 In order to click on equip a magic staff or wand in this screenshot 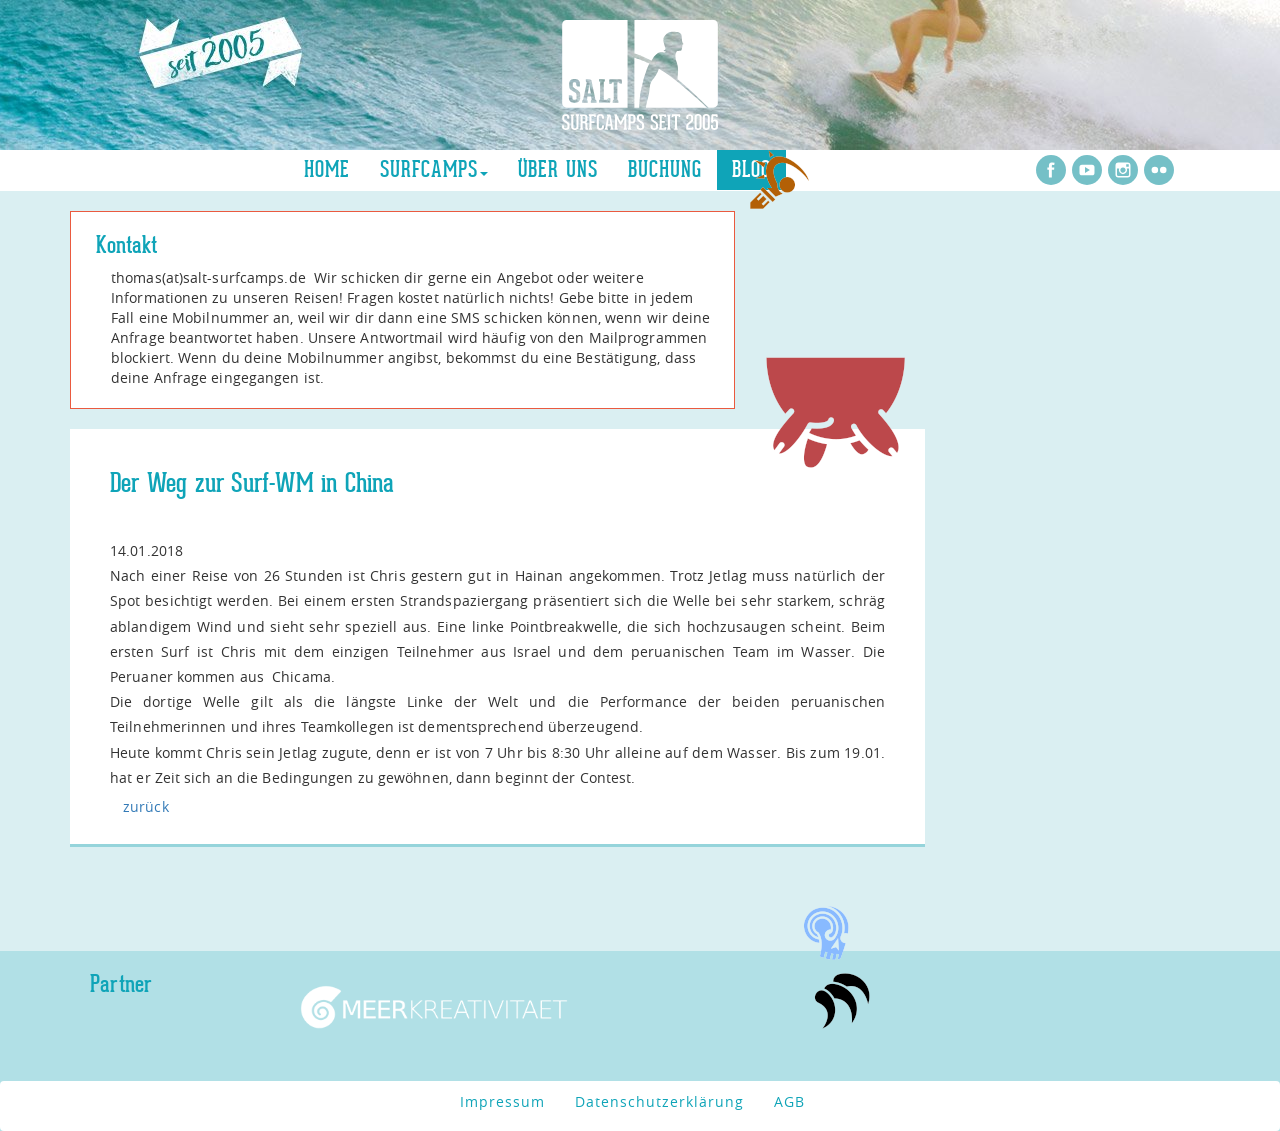, I will do `click(779, 179)`.